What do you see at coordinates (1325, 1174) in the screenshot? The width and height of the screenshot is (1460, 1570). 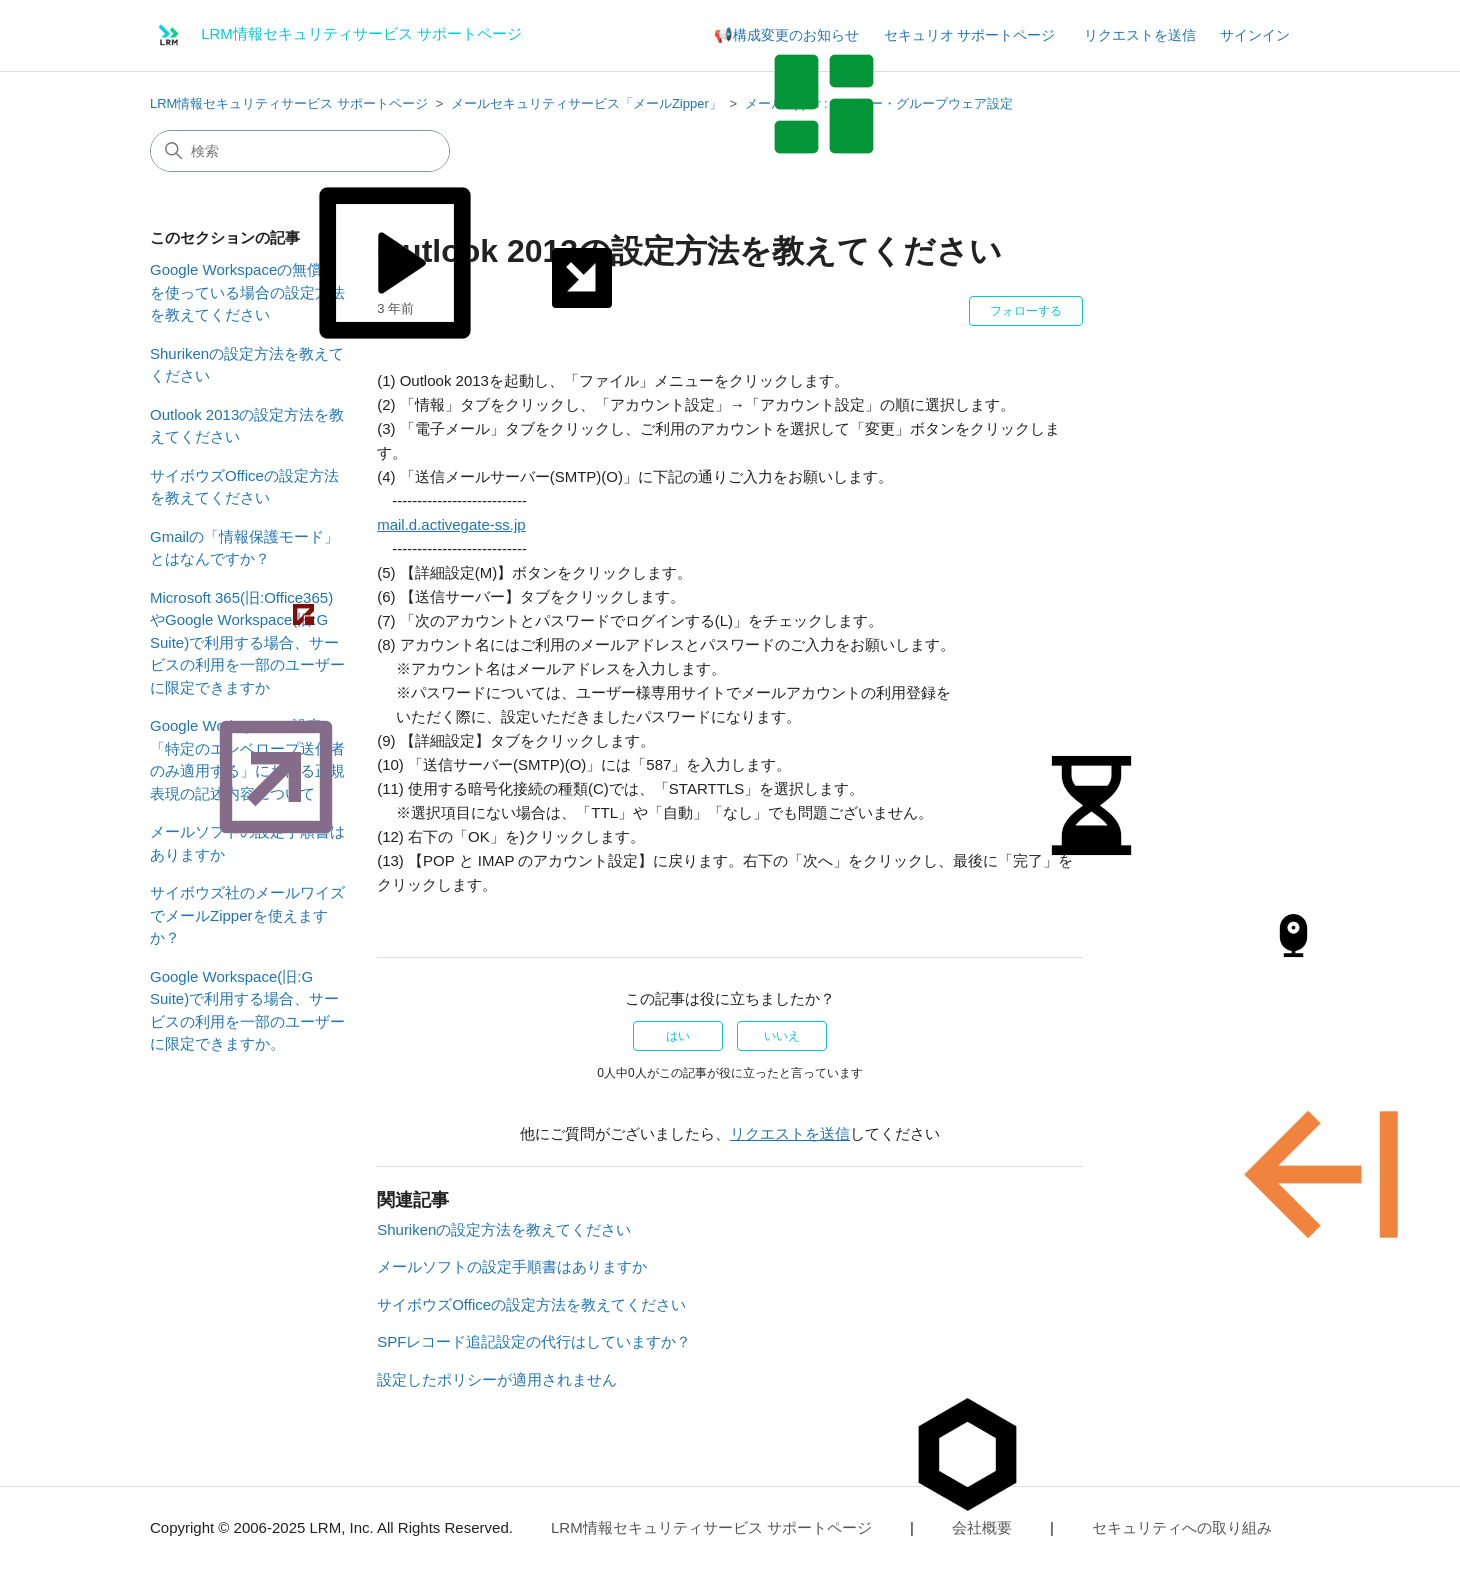 I see `expand panel to the left` at bounding box center [1325, 1174].